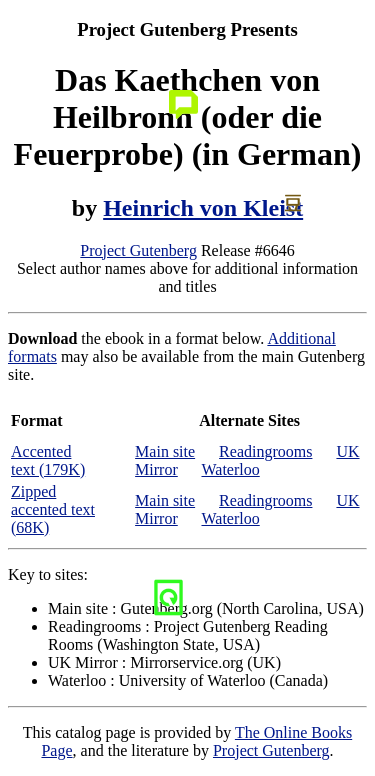  Describe the element at coordinates (183, 104) in the screenshot. I see `open Google Chat` at that location.